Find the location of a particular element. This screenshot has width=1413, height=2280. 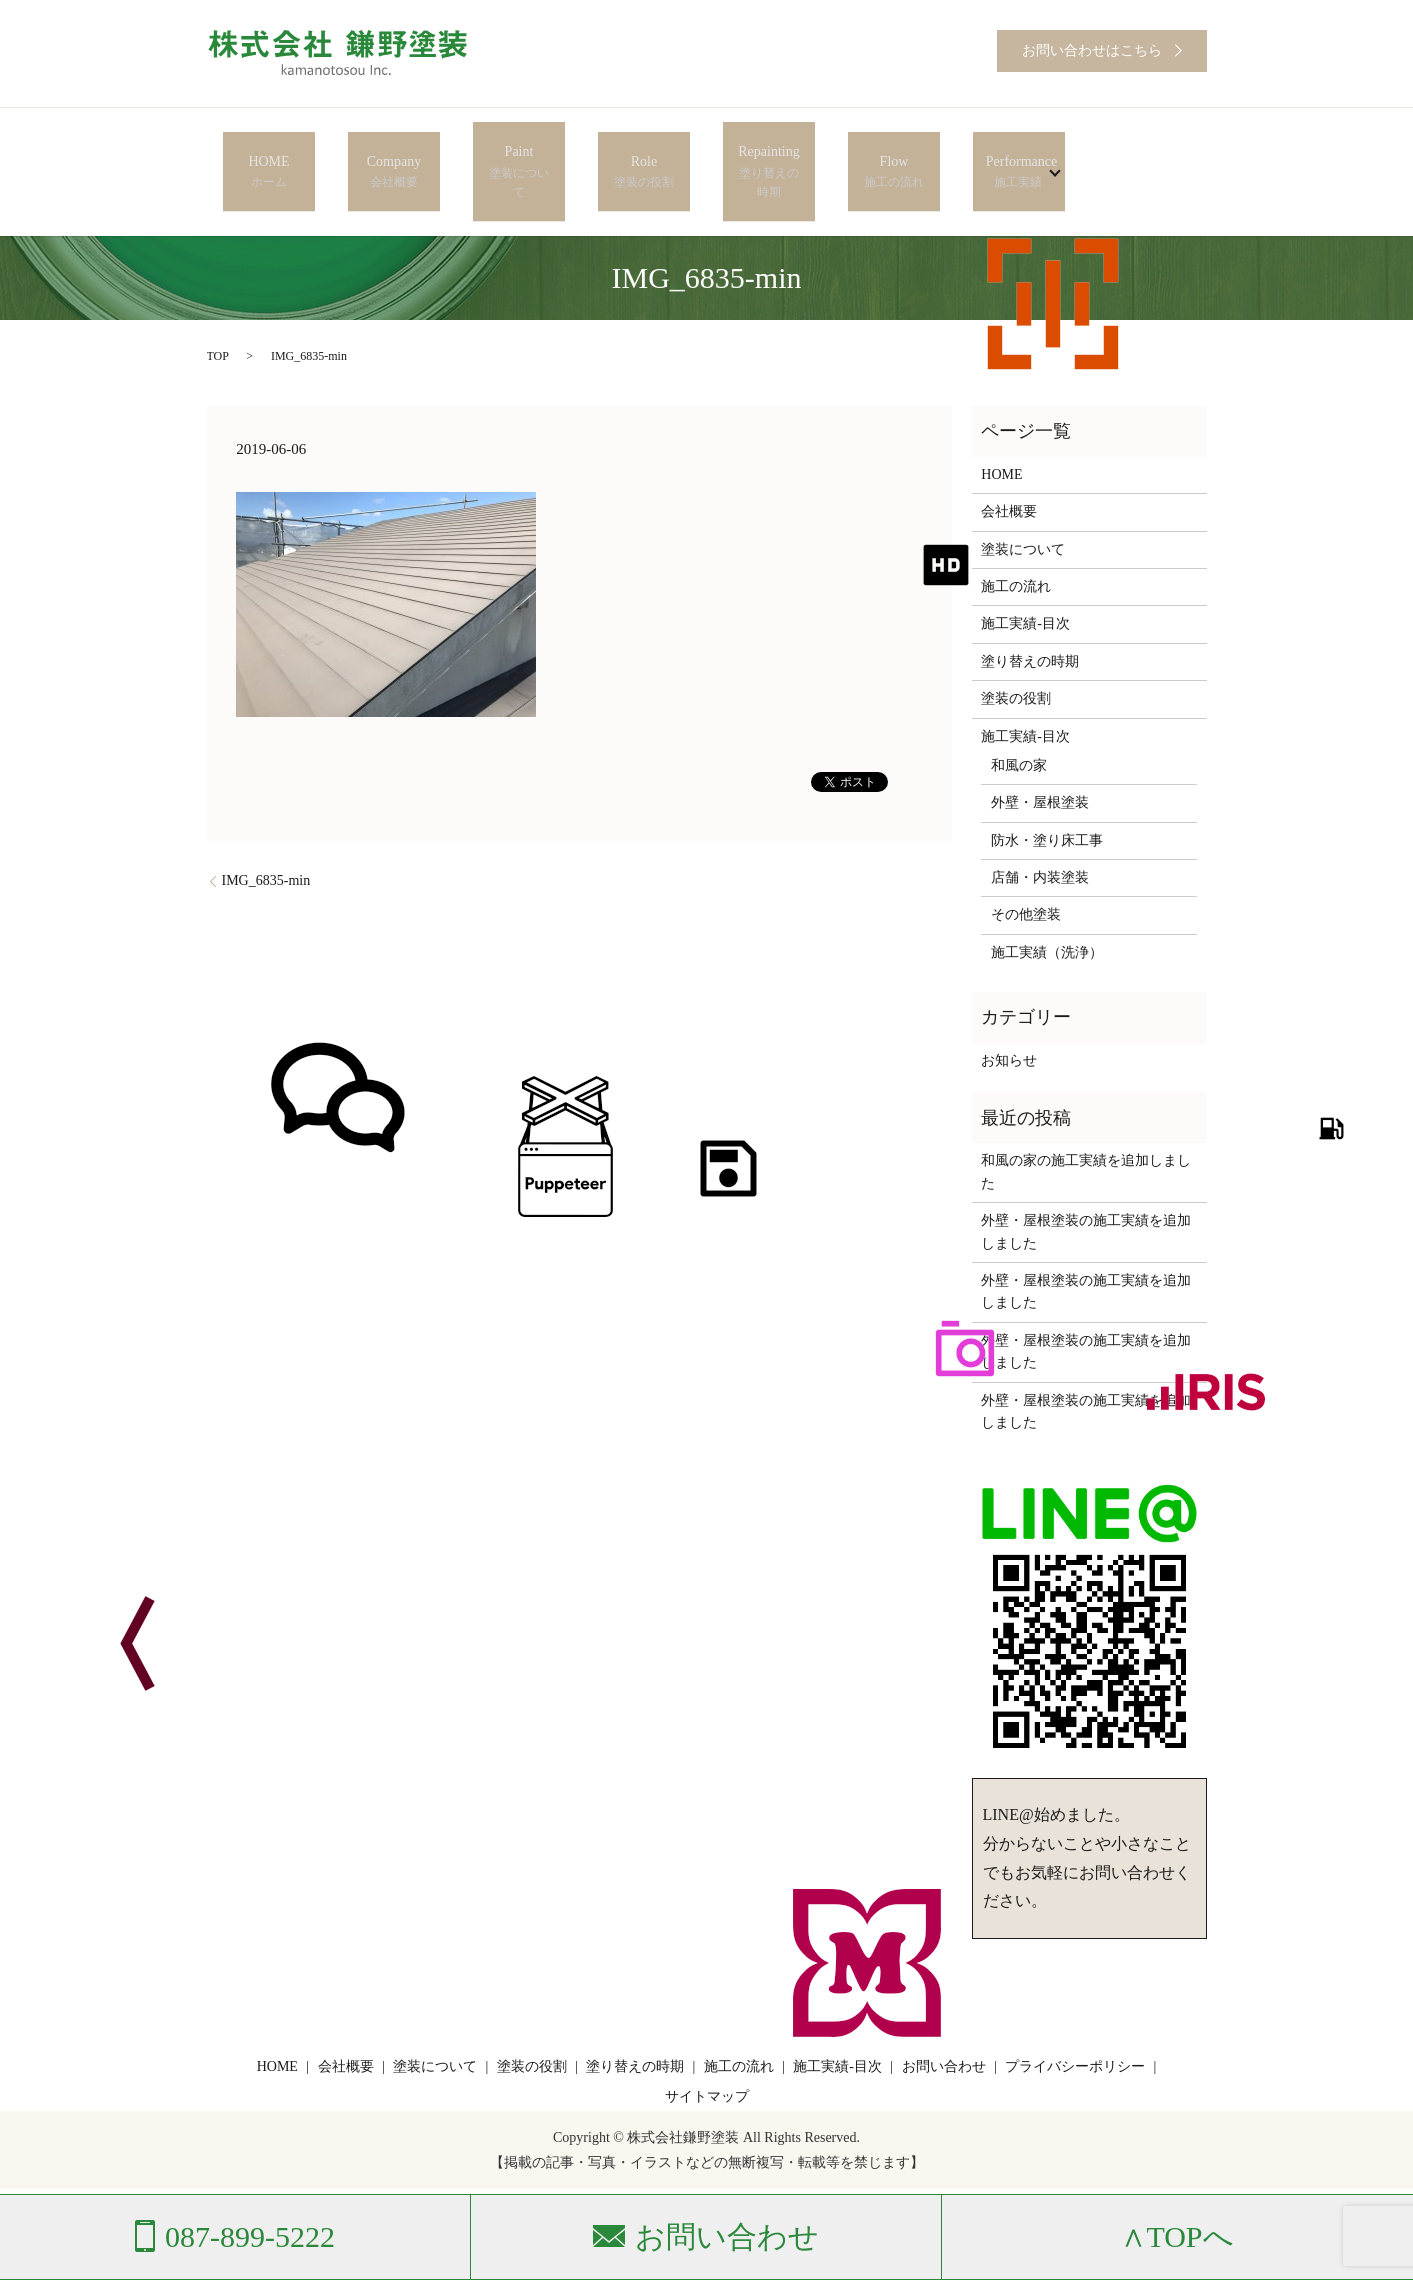

activate voice recognition or speech input is located at coordinates (1053, 304).